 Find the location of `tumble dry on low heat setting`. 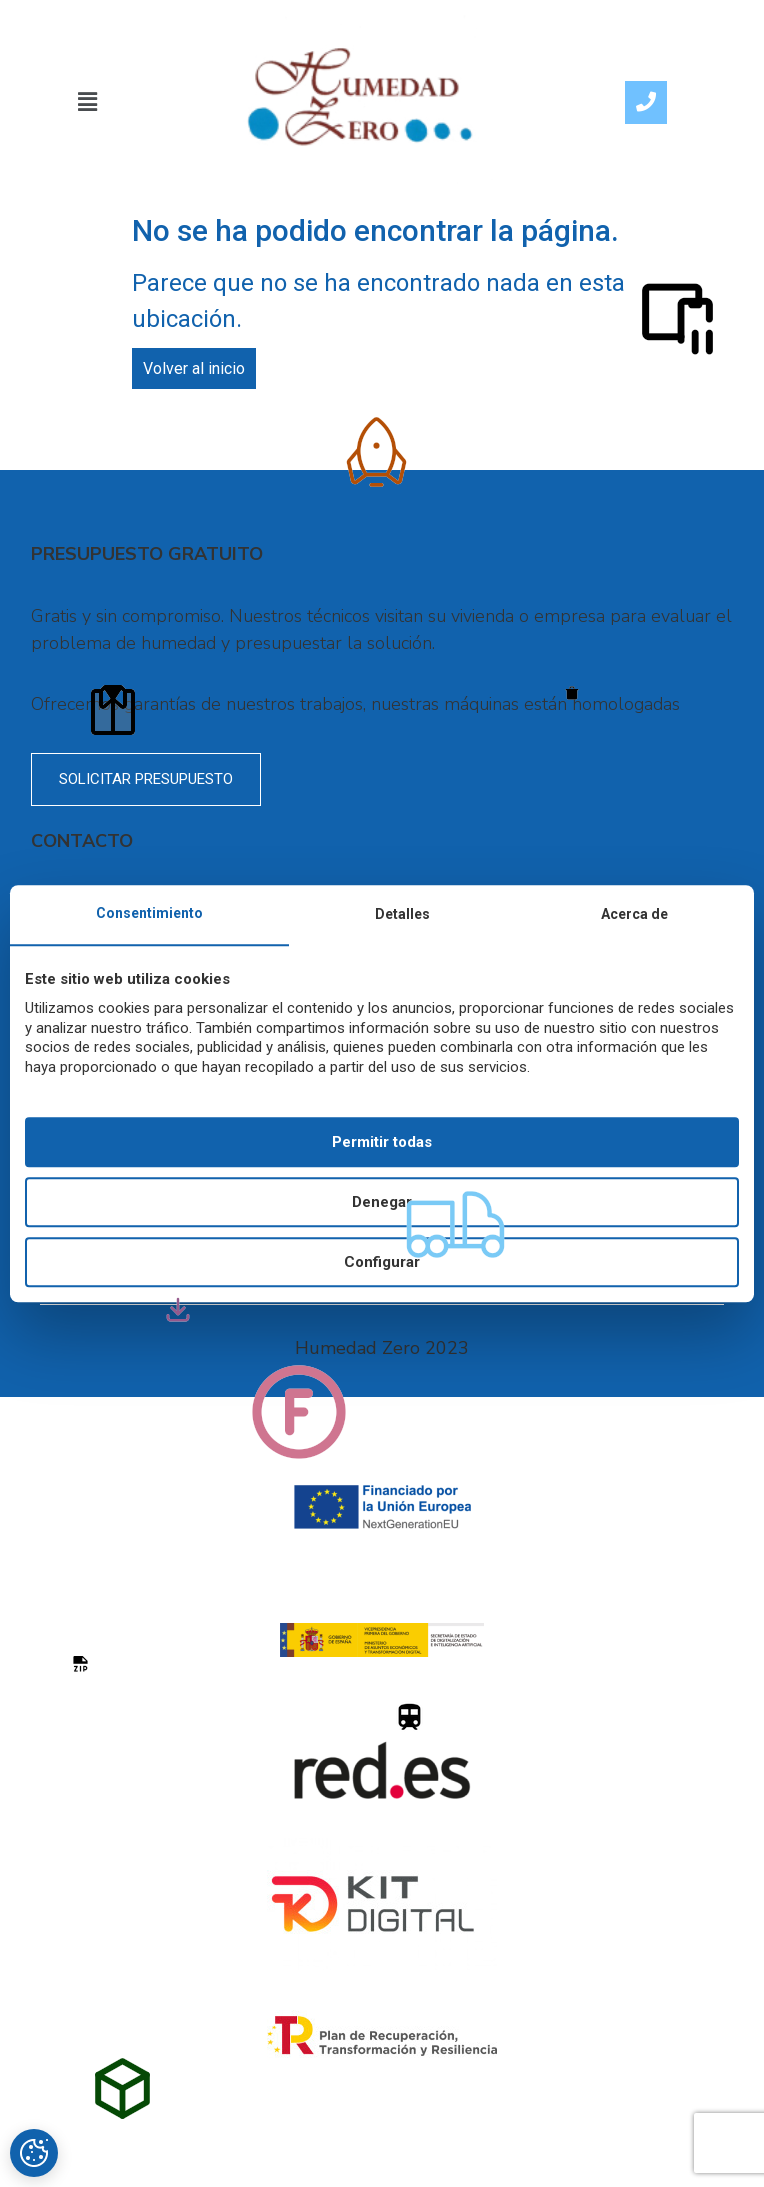

tumble dry on low heat setting is located at coordinates (299, 1412).